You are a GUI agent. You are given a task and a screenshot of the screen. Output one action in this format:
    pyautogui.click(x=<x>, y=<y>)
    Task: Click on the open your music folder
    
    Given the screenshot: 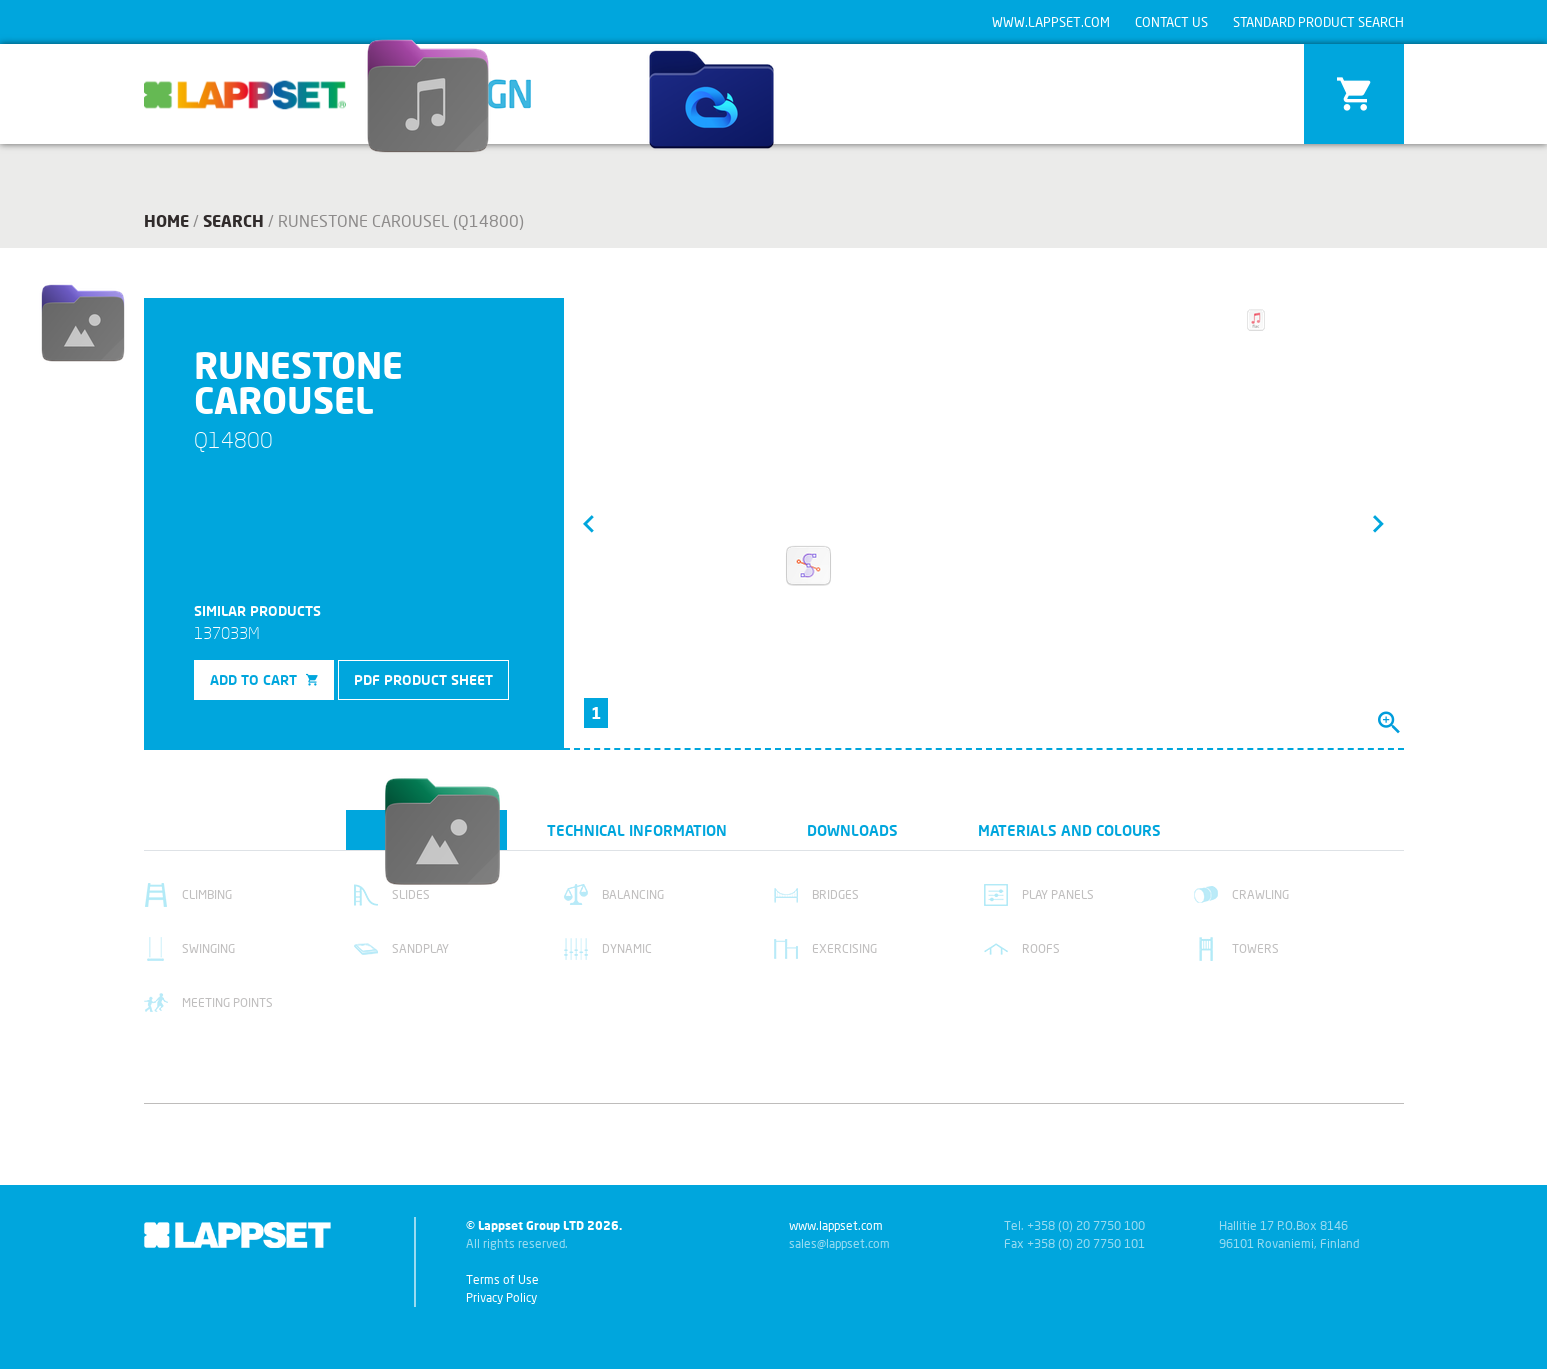 What is the action you would take?
    pyautogui.click(x=428, y=96)
    